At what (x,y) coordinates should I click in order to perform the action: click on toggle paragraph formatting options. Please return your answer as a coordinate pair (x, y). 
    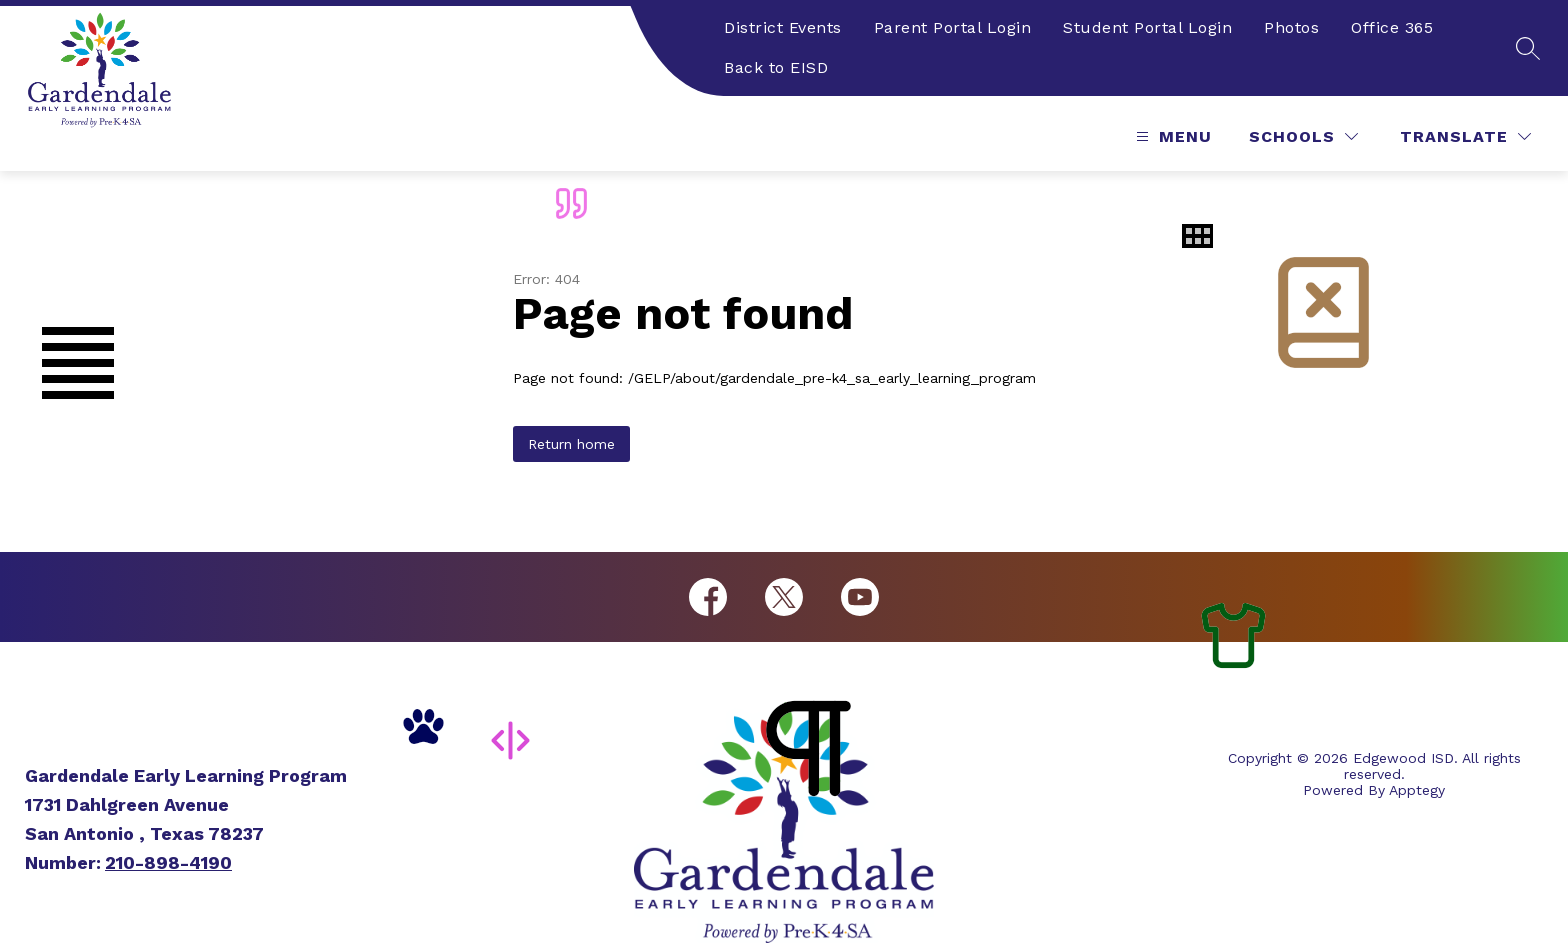
    Looking at the image, I should click on (808, 748).